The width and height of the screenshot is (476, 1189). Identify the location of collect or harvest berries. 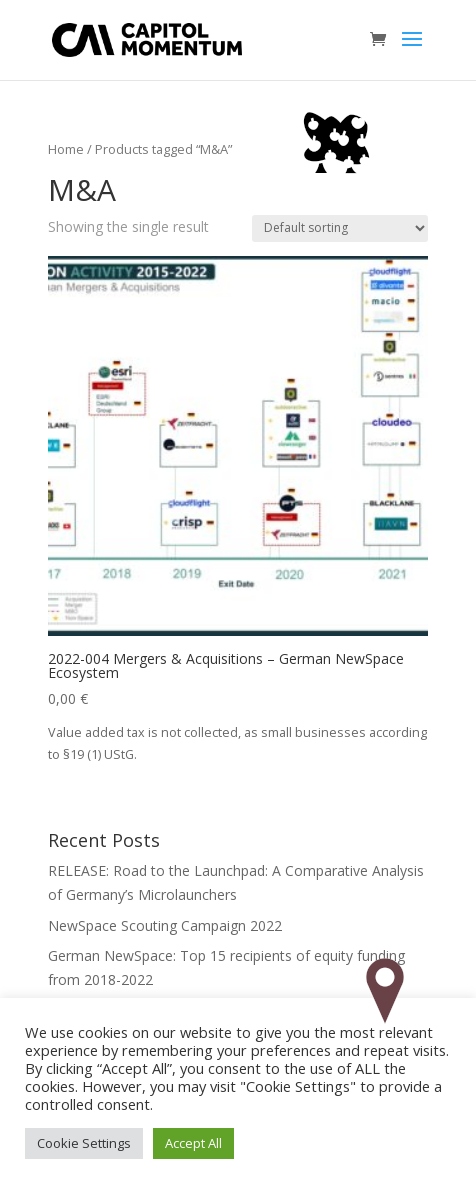
(336, 140).